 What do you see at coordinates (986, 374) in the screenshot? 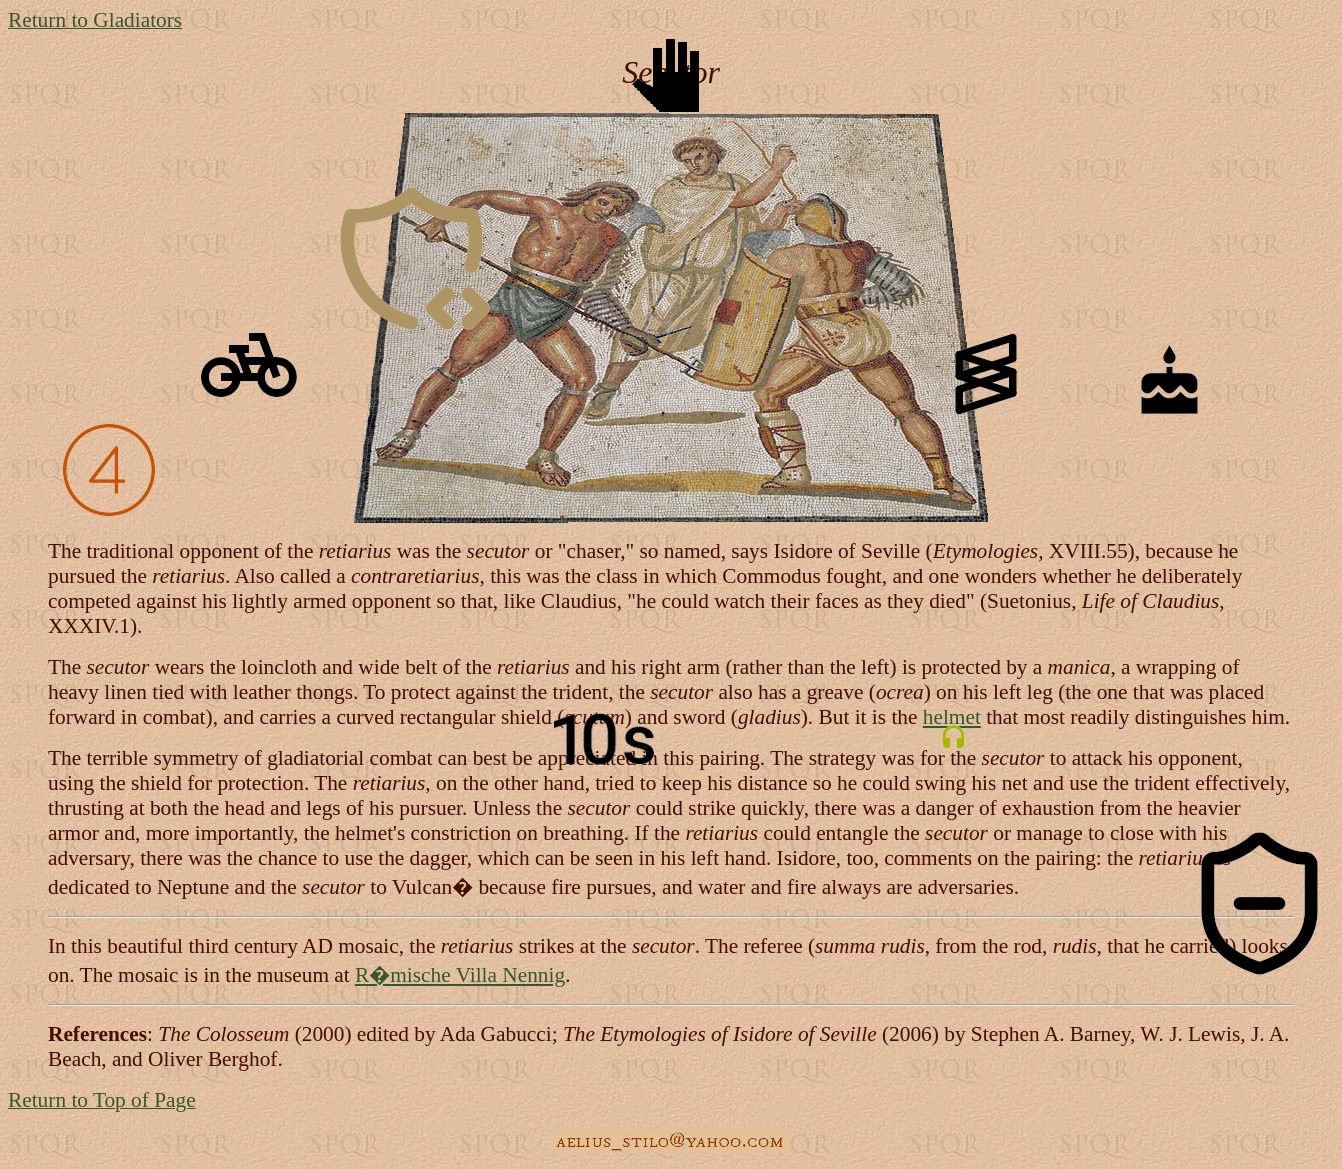
I see `open sublime text editor` at bounding box center [986, 374].